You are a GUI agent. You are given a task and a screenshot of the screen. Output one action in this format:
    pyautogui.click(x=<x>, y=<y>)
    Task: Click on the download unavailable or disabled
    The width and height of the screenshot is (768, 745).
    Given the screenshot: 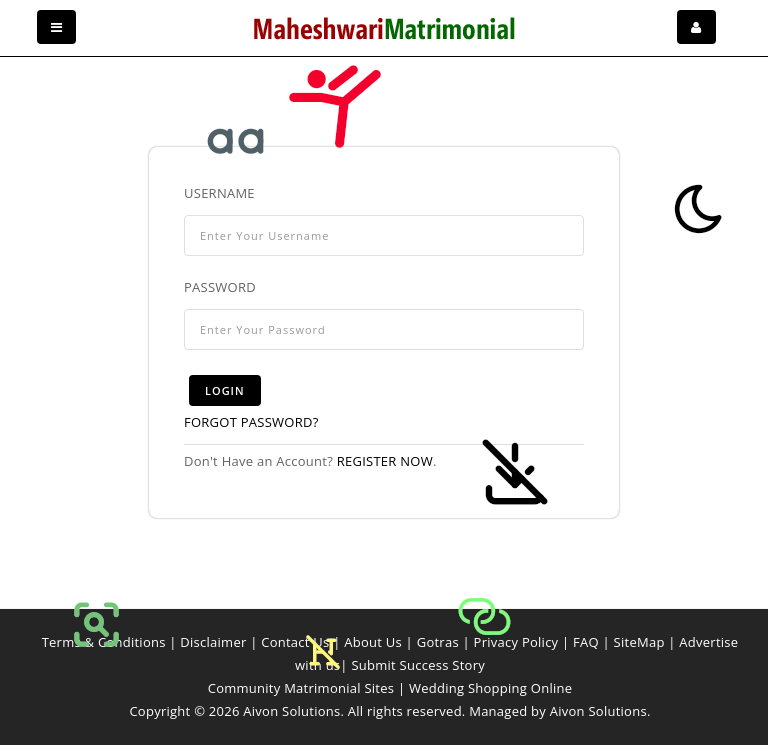 What is the action you would take?
    pyautogui.click(x=515, y=472)
    